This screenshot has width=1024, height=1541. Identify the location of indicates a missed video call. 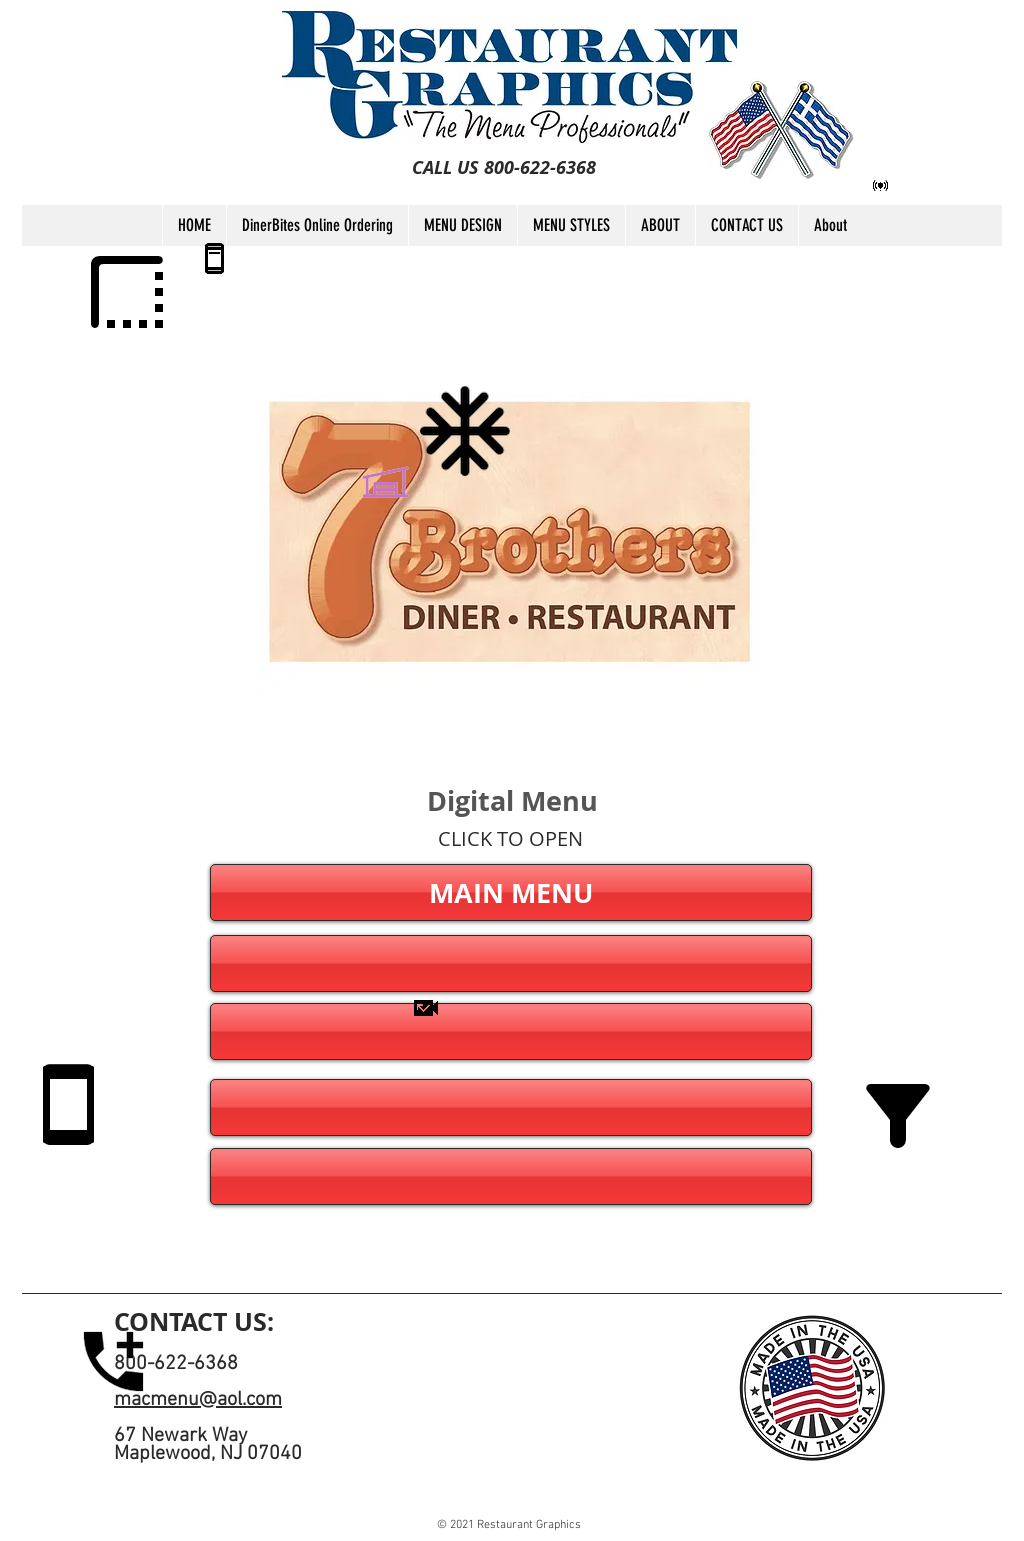
(426, 1008).